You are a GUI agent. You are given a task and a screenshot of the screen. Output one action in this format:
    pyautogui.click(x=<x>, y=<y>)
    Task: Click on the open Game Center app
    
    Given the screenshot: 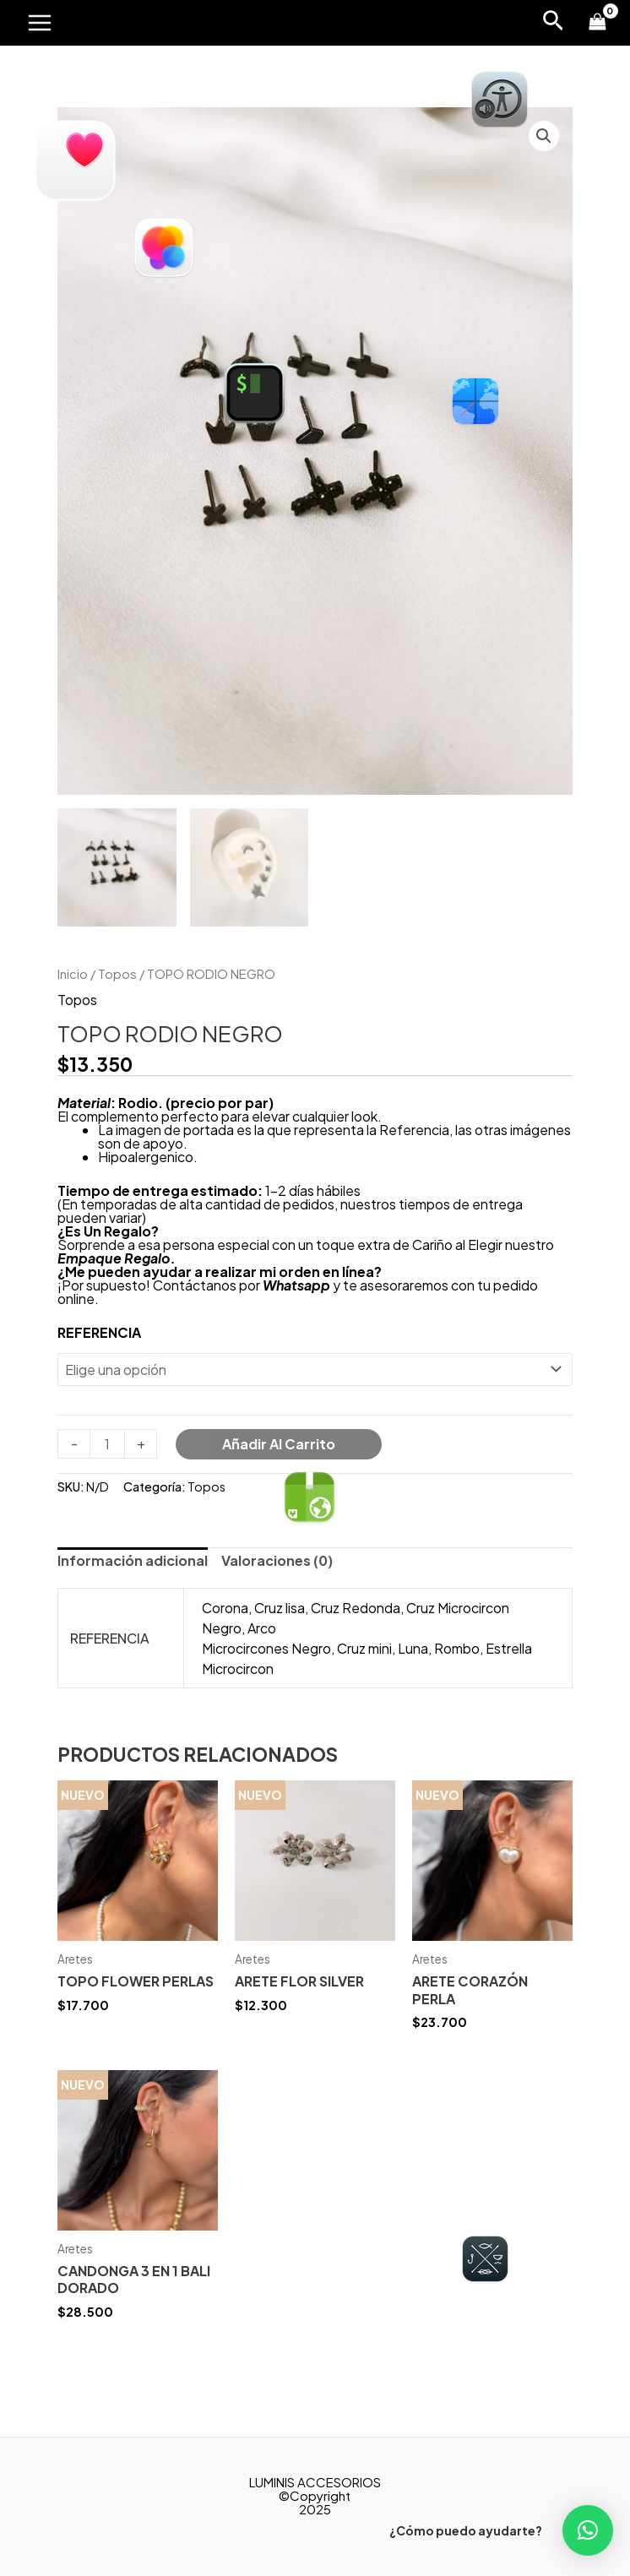 What is the action you would take?
    pyautogui.click(x=164, y=247)
    